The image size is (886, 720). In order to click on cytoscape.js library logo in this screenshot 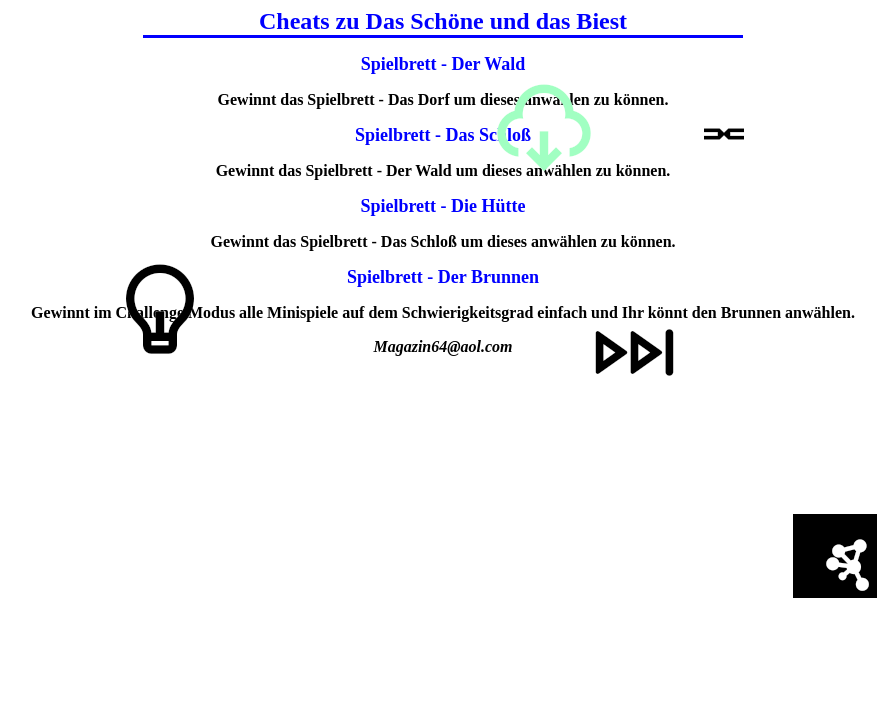, I will do `click(835, 556)`.